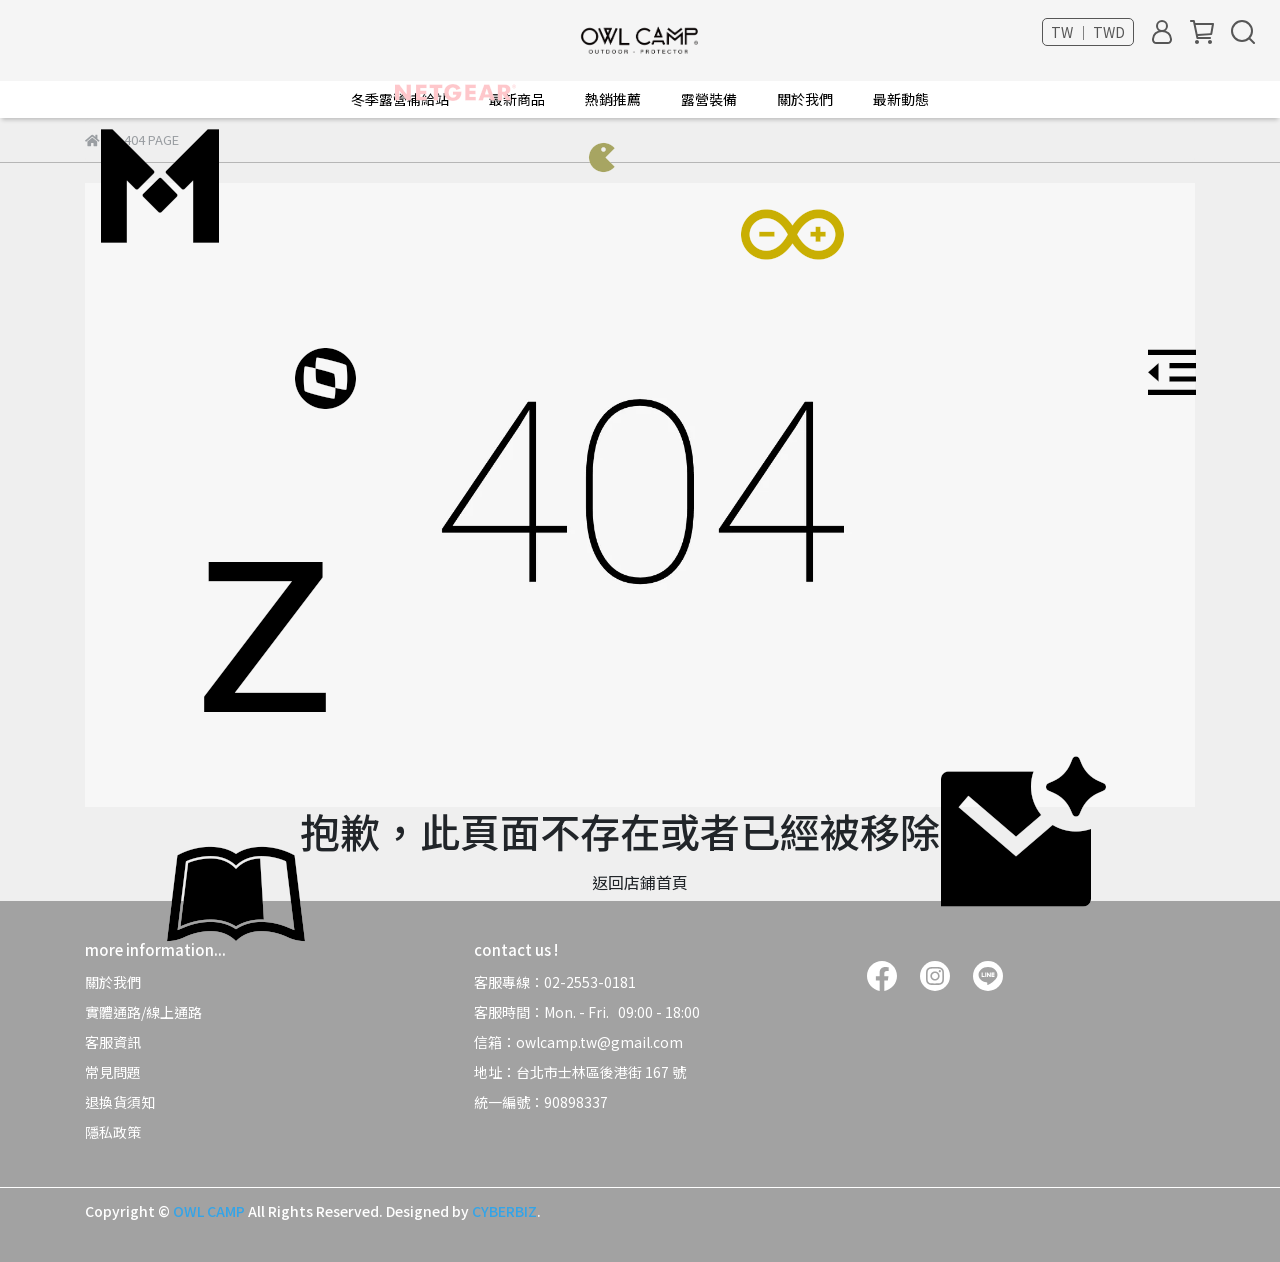 The image size is (1280, 1262). What do you see at coordinates (1016, 839) in the screenshot?
I see `access AI-powered email features` at bounding box center [1016, 839].